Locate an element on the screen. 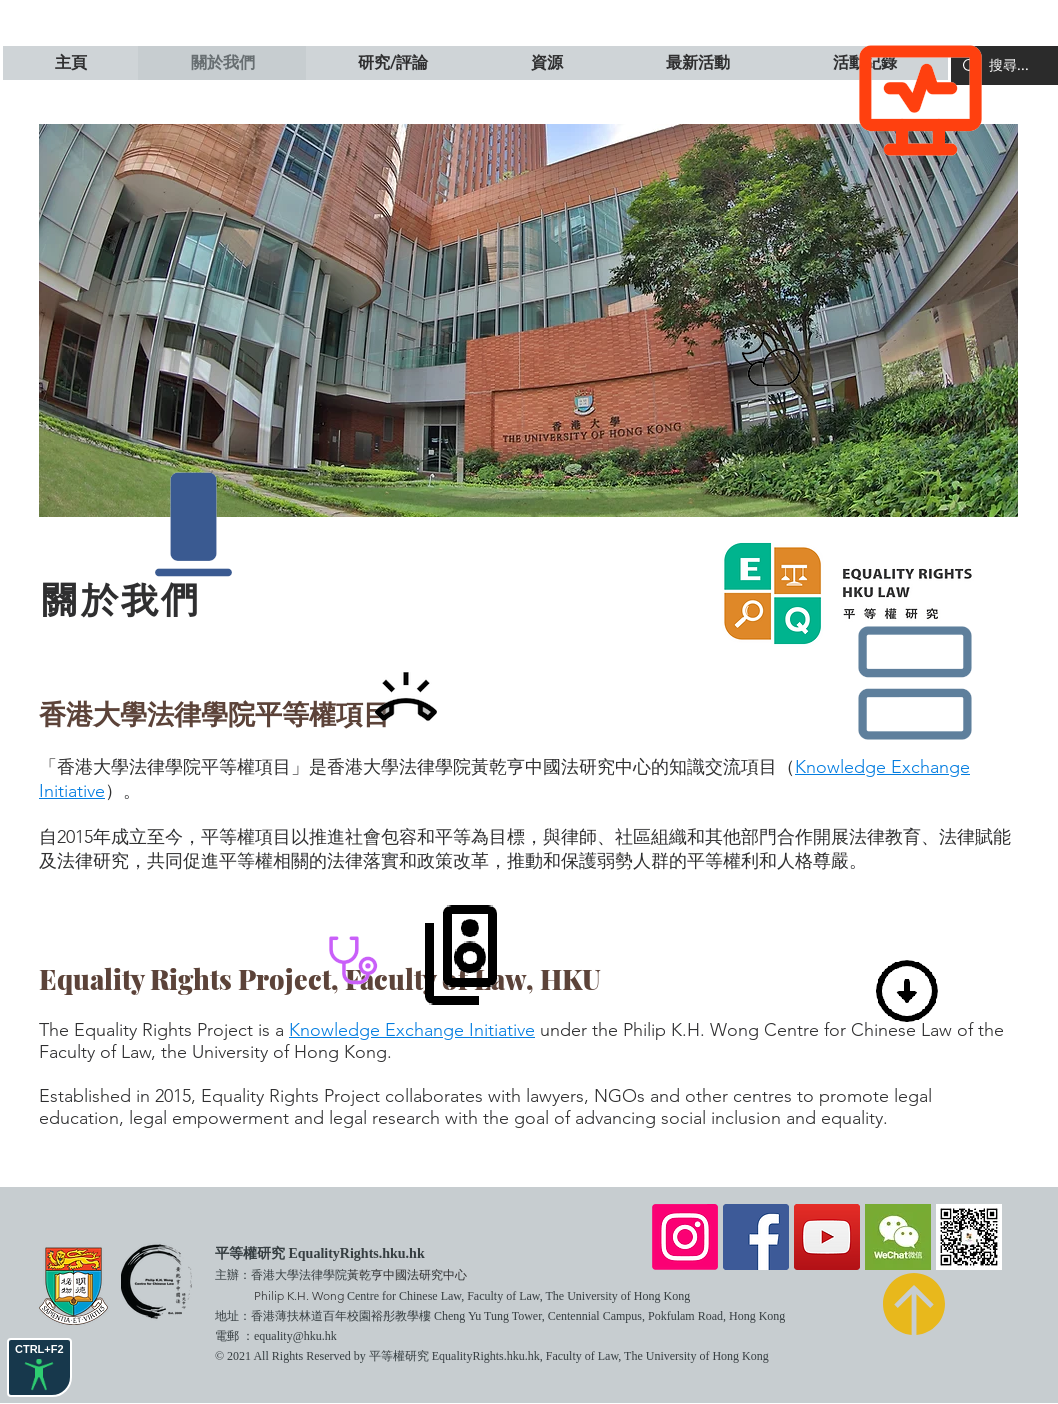 The image size is (1058, 1404). indicates nighttime or evening weather conditions is located at coordinates (770, 362).